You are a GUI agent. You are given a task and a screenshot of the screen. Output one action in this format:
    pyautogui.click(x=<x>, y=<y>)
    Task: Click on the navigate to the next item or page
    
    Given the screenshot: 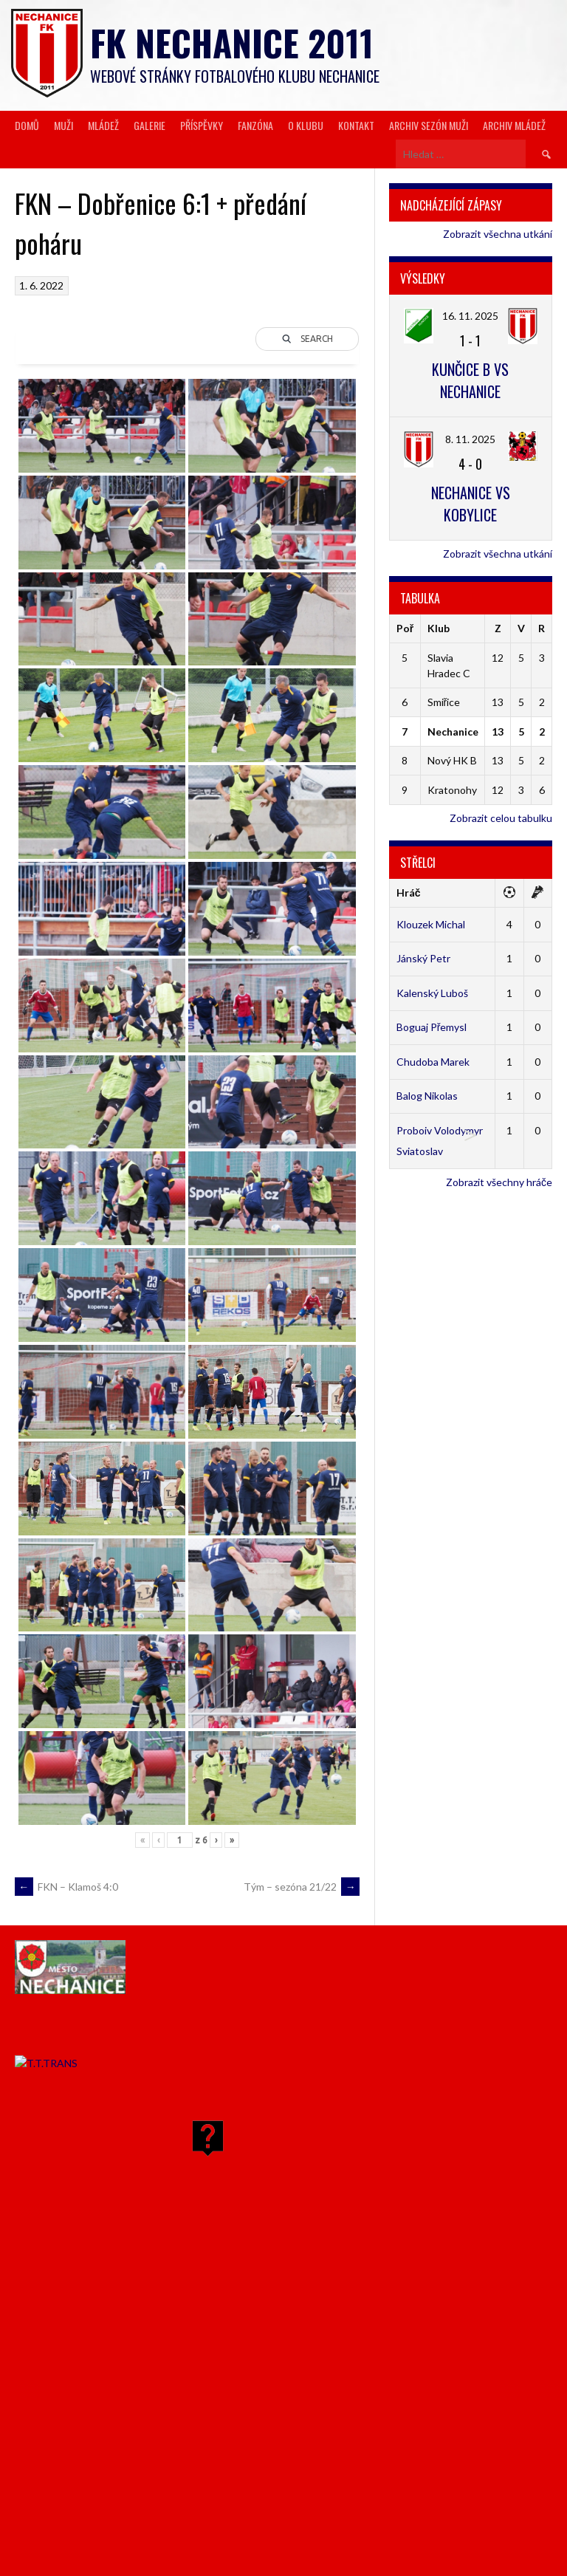 What is the action you would take?
    pyautogui.click(x=470, y=1135)
    